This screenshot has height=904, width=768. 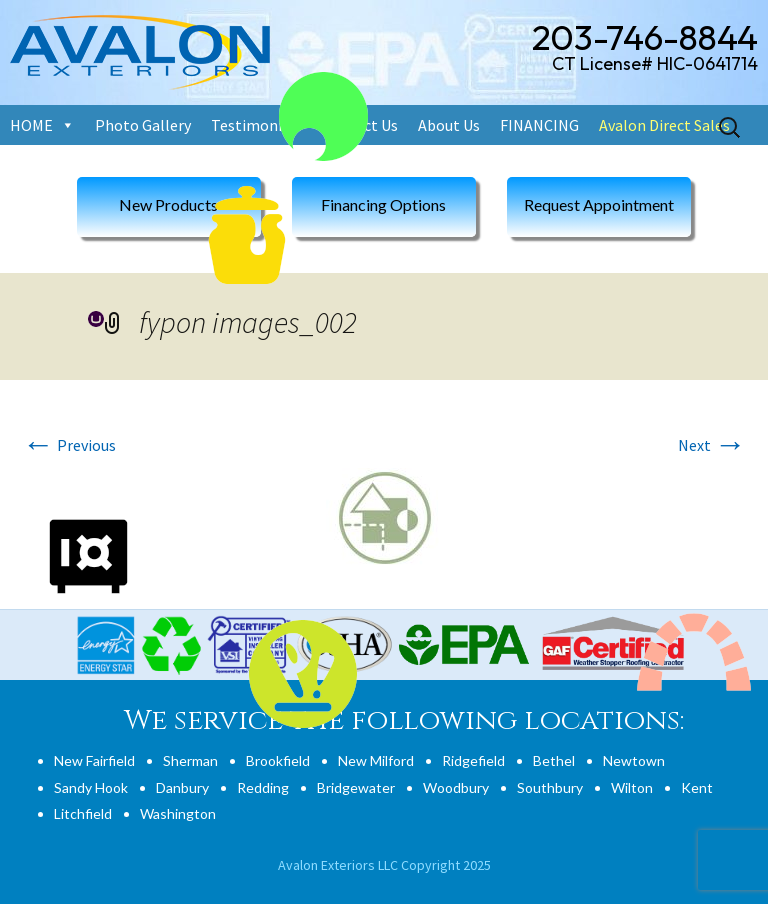 What do you see at coordinates (303, 674) in the screenshot?
I see `pop!_os linux distribution logo` at bounding box center [303, 674].